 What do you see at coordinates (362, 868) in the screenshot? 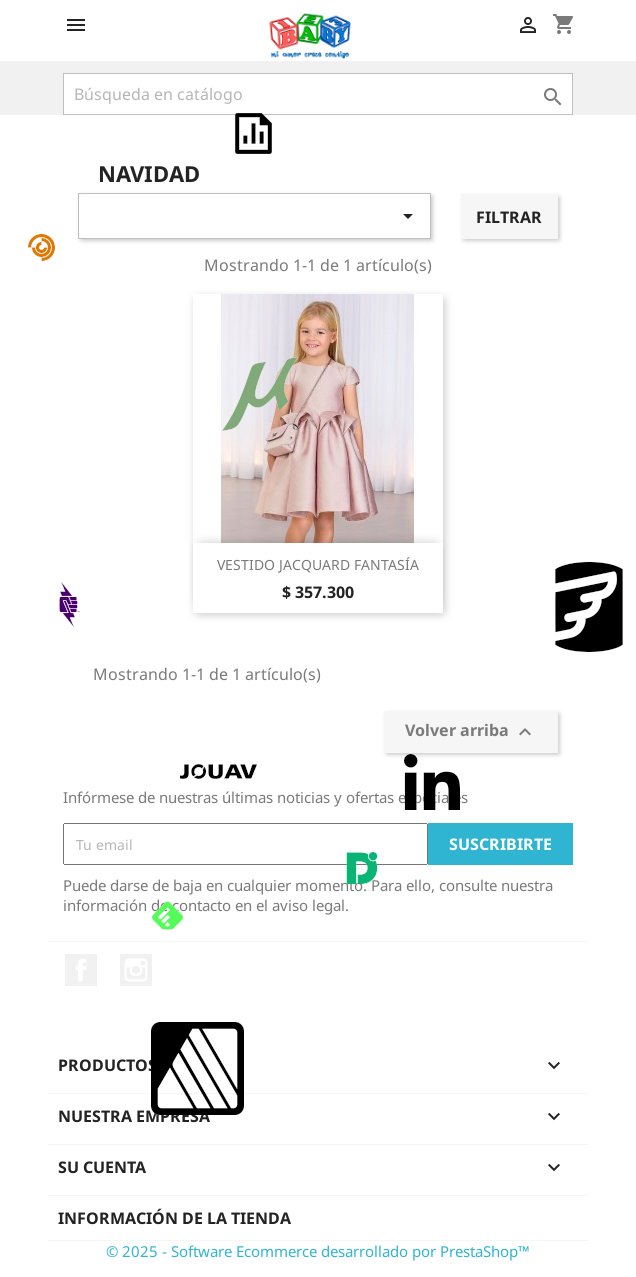
I see `open Dolibarr ERP/CRM application` at bounding box center [362, 868].